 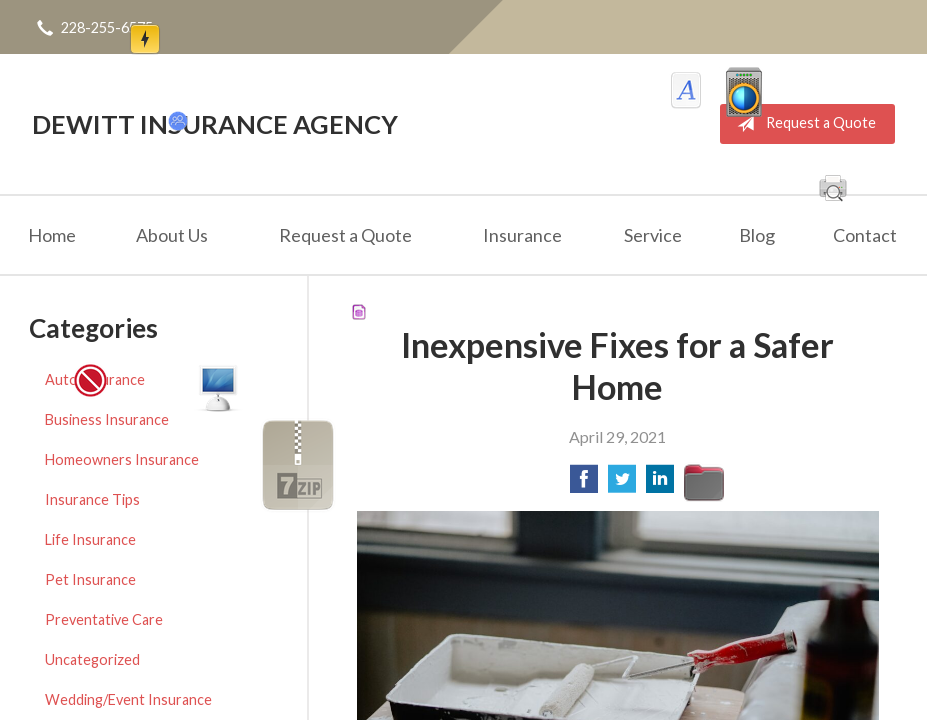 What do you see at coordinates (218, 386) in the screenshot?
I see `represents an iMac G4 device in system settings` at bounding box center [218, 386].